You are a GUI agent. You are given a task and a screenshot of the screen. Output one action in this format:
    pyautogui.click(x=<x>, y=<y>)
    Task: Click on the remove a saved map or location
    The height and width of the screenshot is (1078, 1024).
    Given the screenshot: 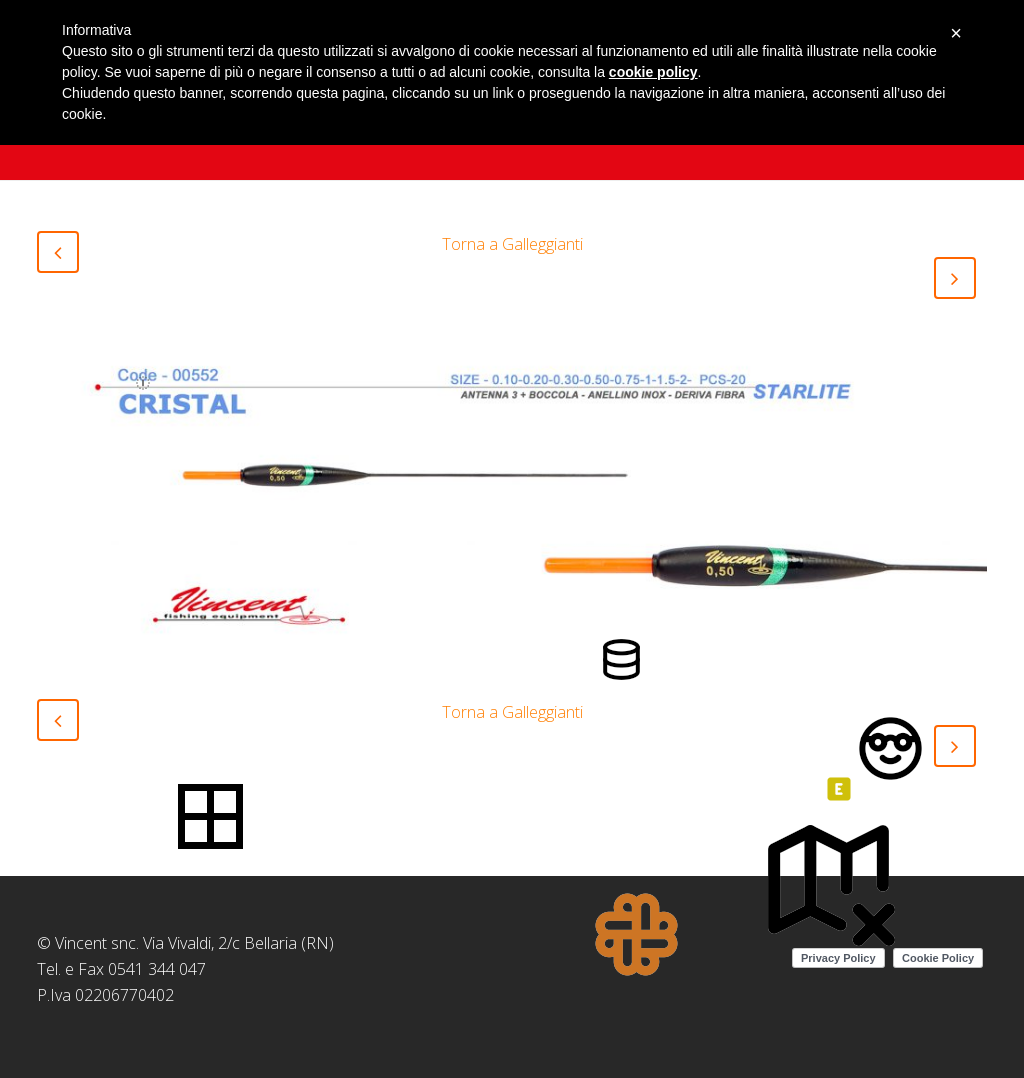 What is the action you would take?
    pyautogui.click(x=828, y=879)
    